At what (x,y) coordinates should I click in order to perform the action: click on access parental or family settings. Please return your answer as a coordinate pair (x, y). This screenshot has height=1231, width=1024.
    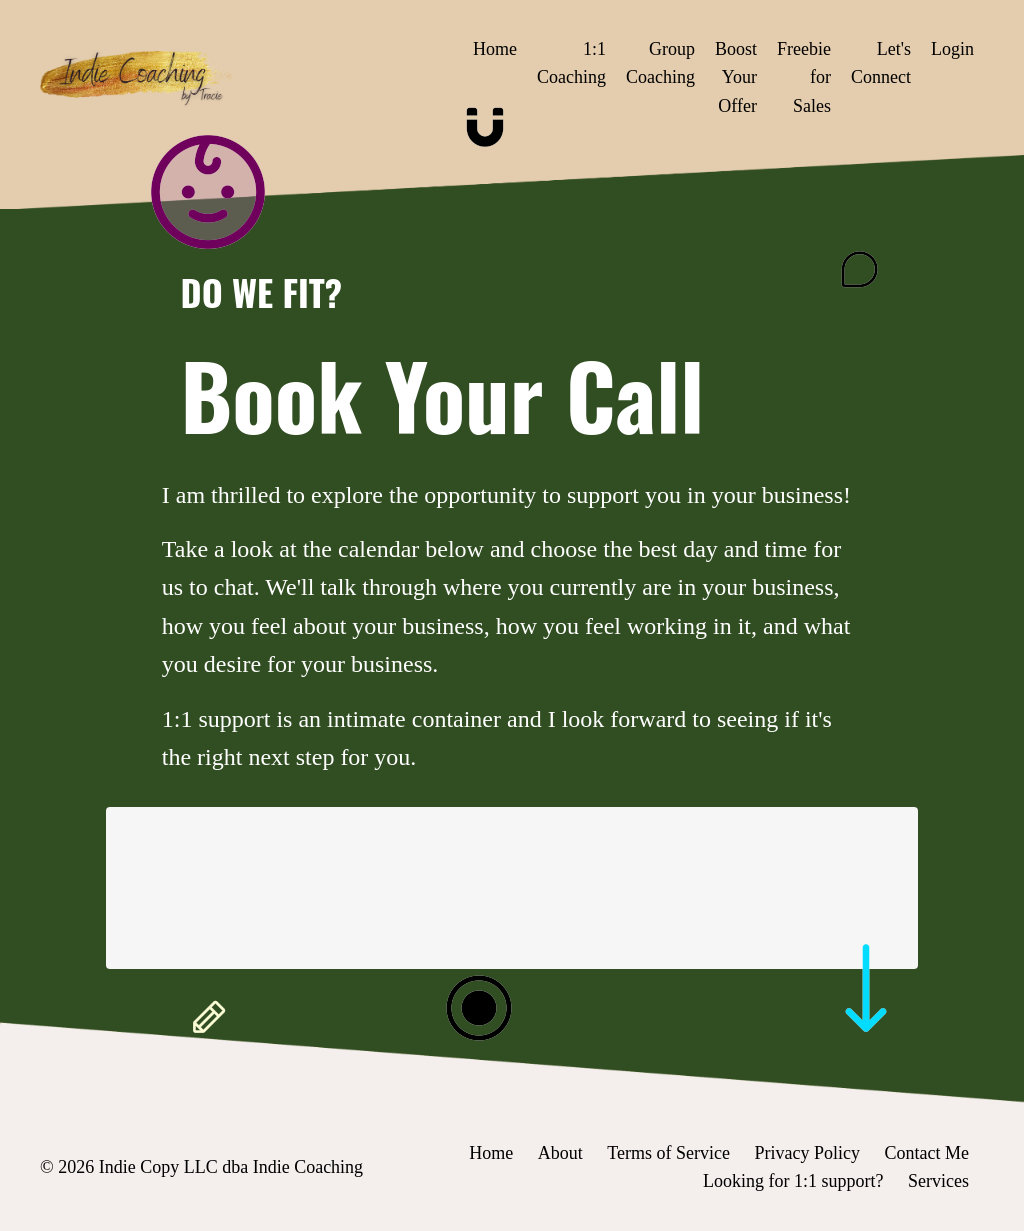
    Looking at the image, I should click on (208, 192).